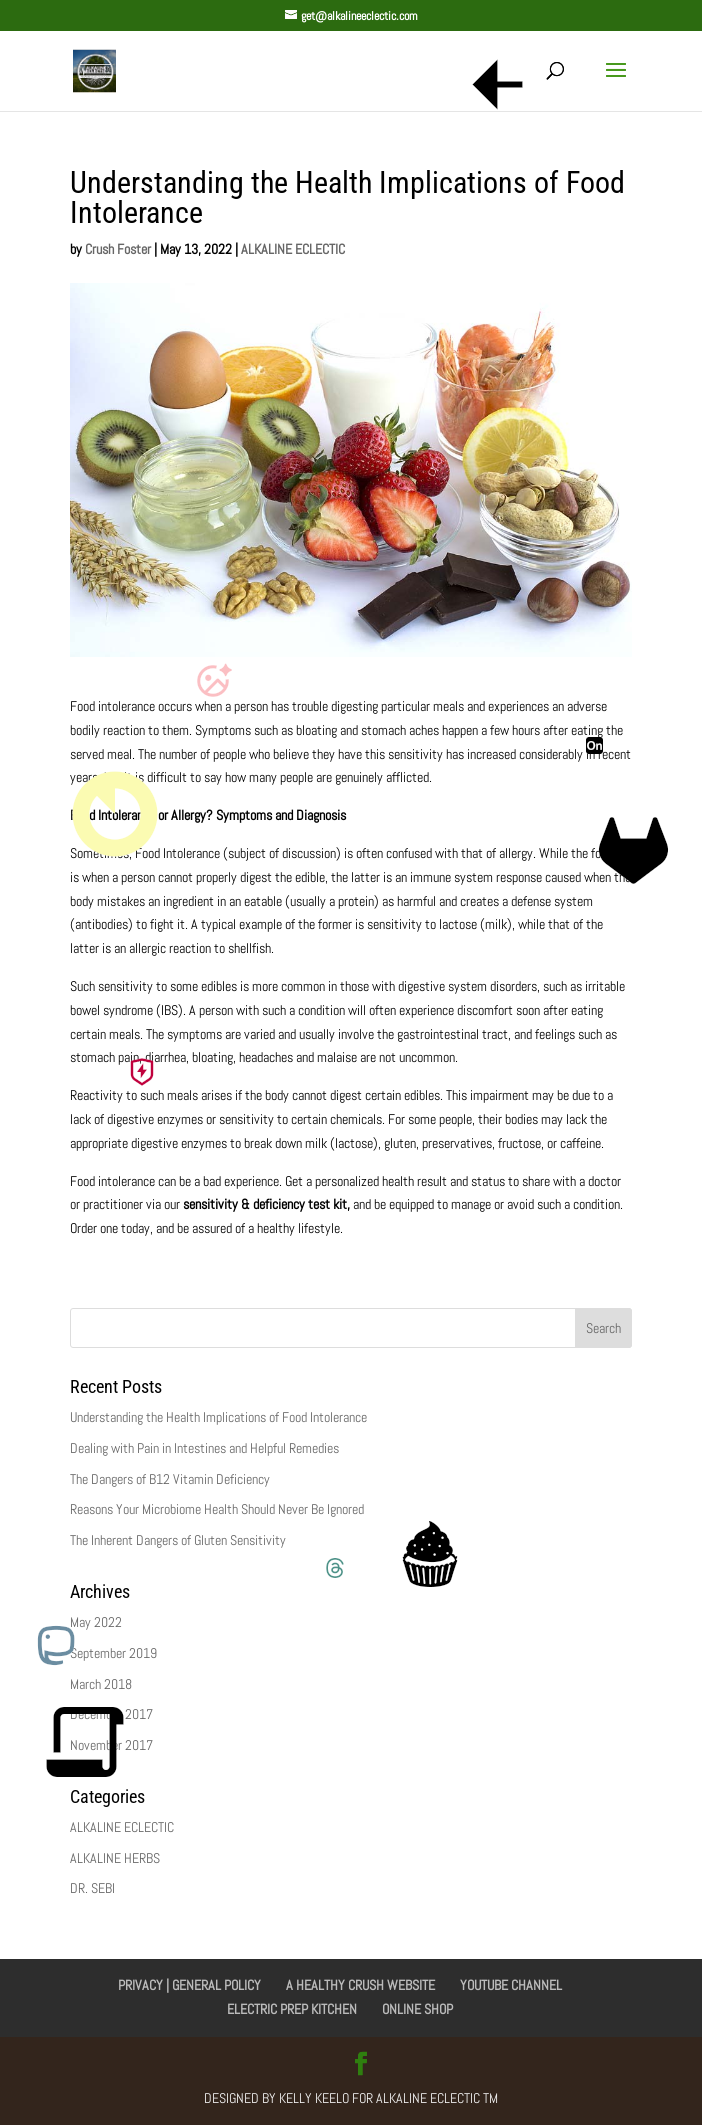 This screenshot has width=702, height=2125. I want to click on go back to the previous screen, so click(497, 84).